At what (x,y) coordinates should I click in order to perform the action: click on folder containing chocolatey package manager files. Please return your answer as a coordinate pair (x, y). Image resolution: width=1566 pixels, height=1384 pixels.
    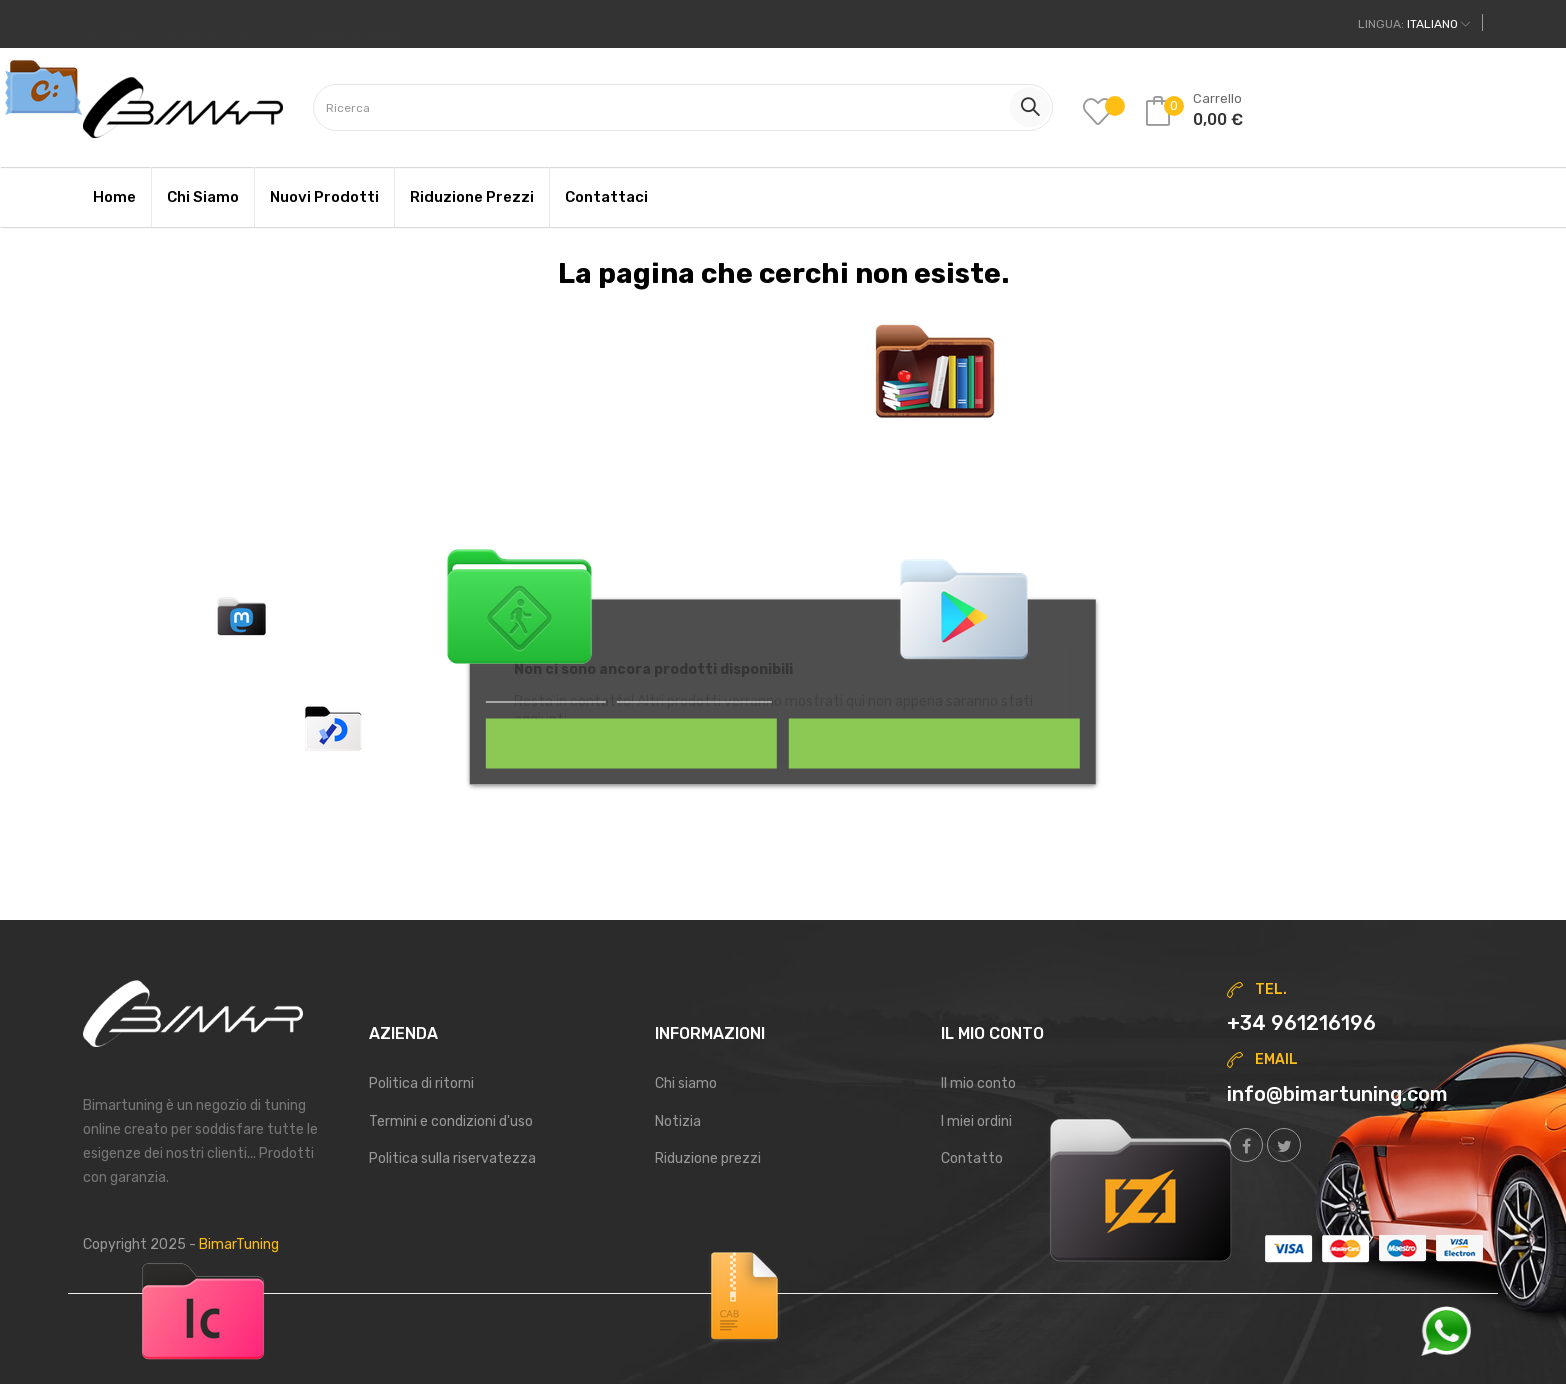
    Looking at the image, I should click on (43, 88).